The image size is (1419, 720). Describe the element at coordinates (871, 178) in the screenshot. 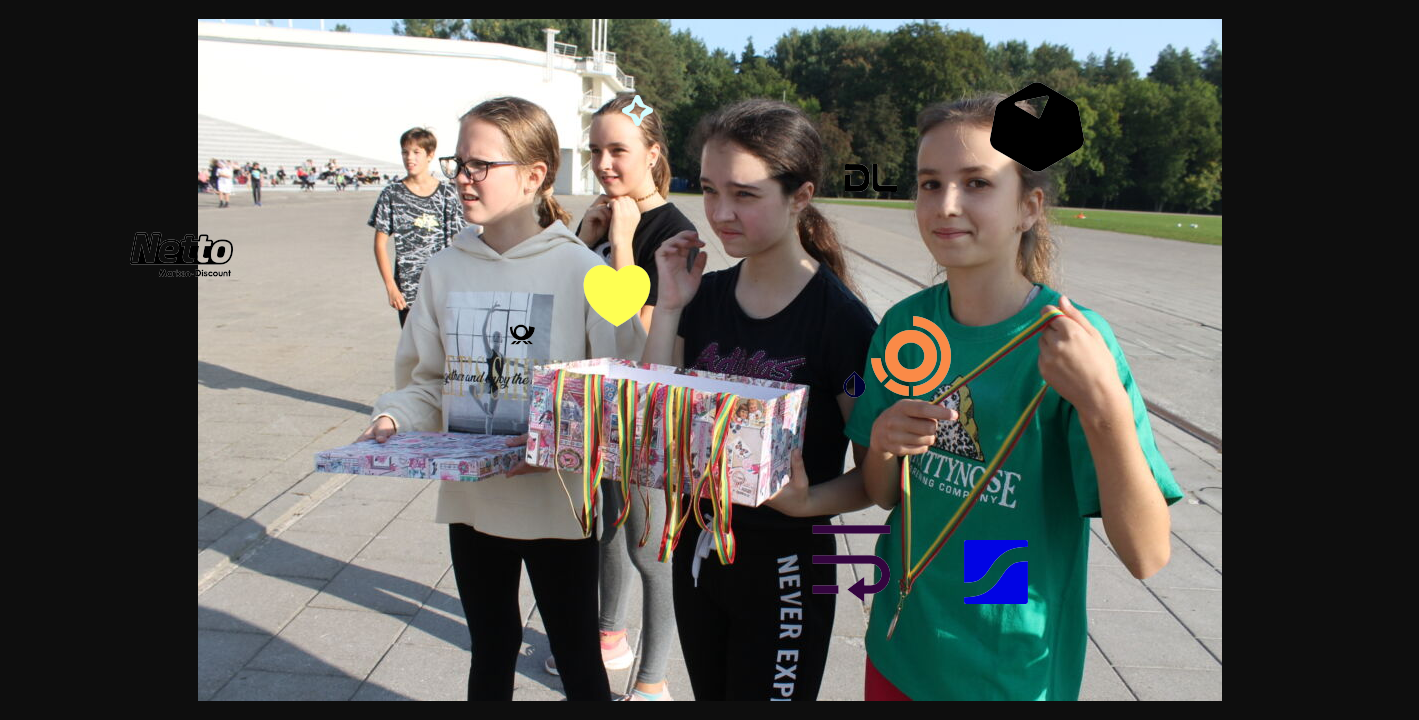

I see `debrid-link service logo` at that location.